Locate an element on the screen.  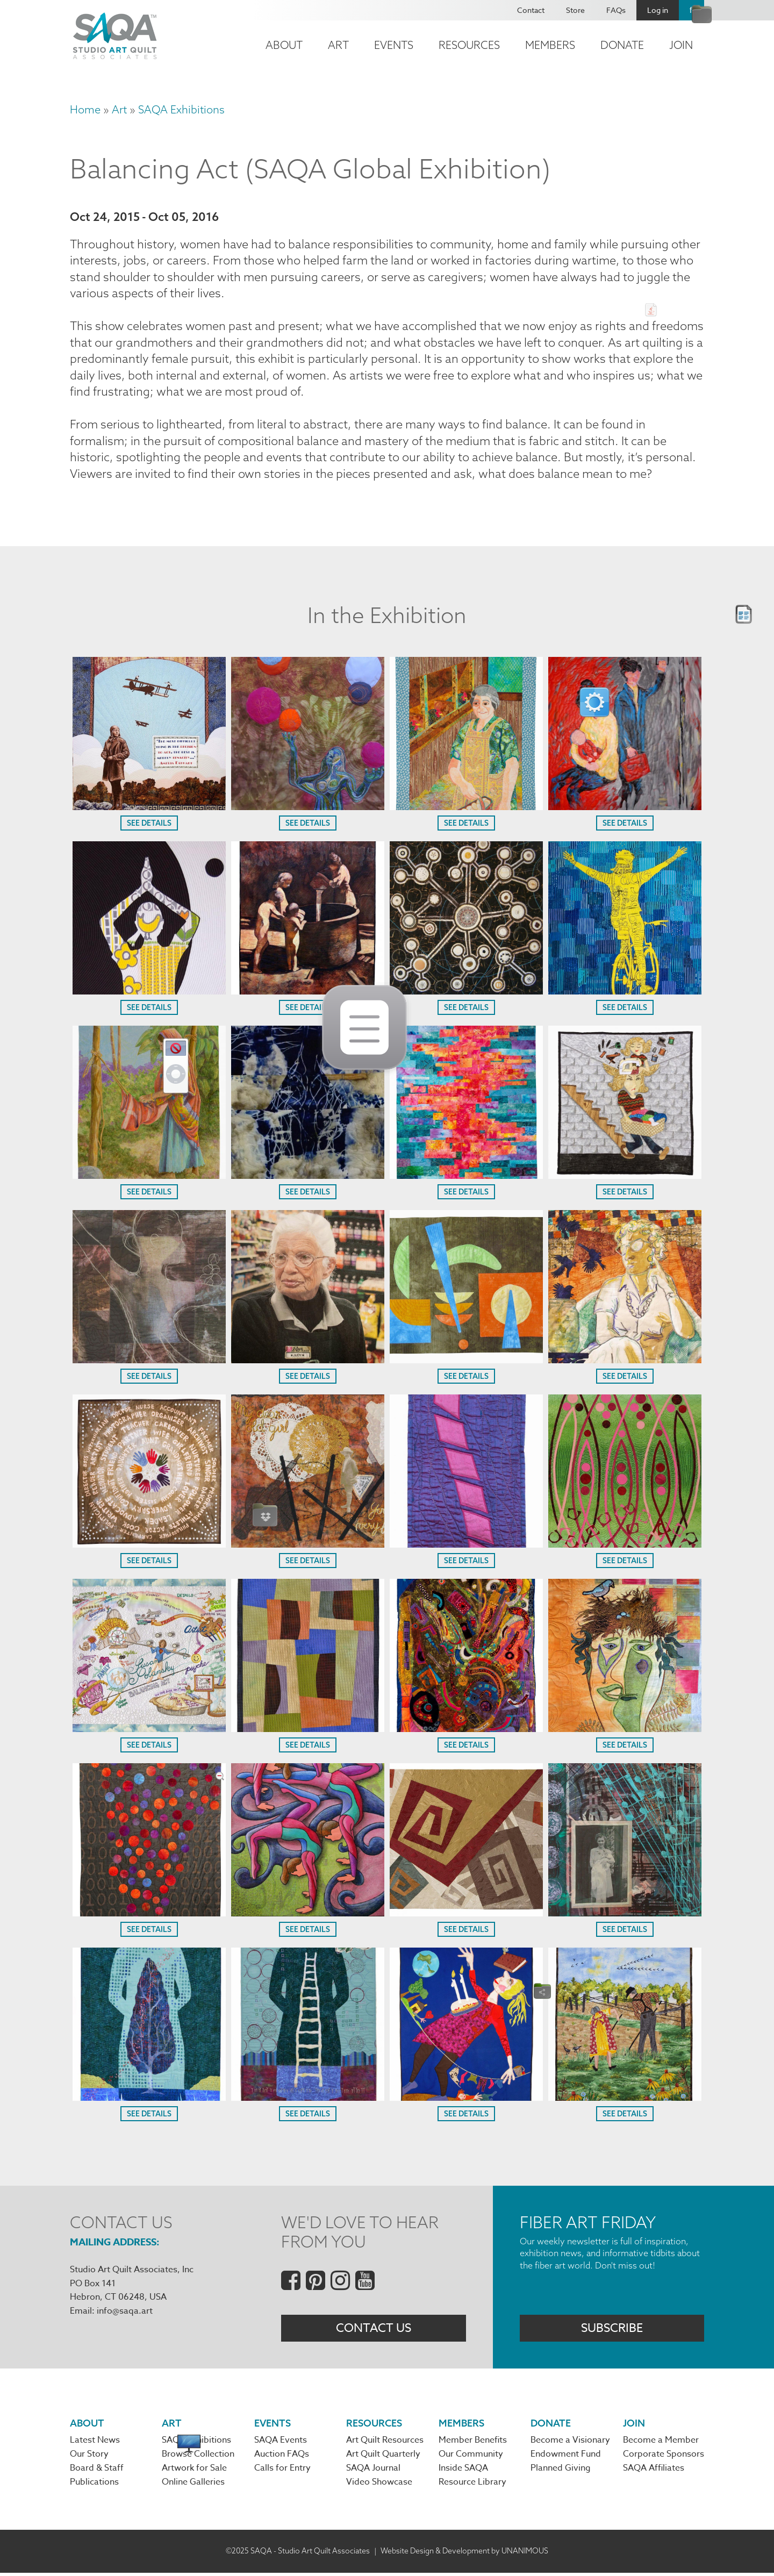
access system runtime components is located at coordinates (594, 702).